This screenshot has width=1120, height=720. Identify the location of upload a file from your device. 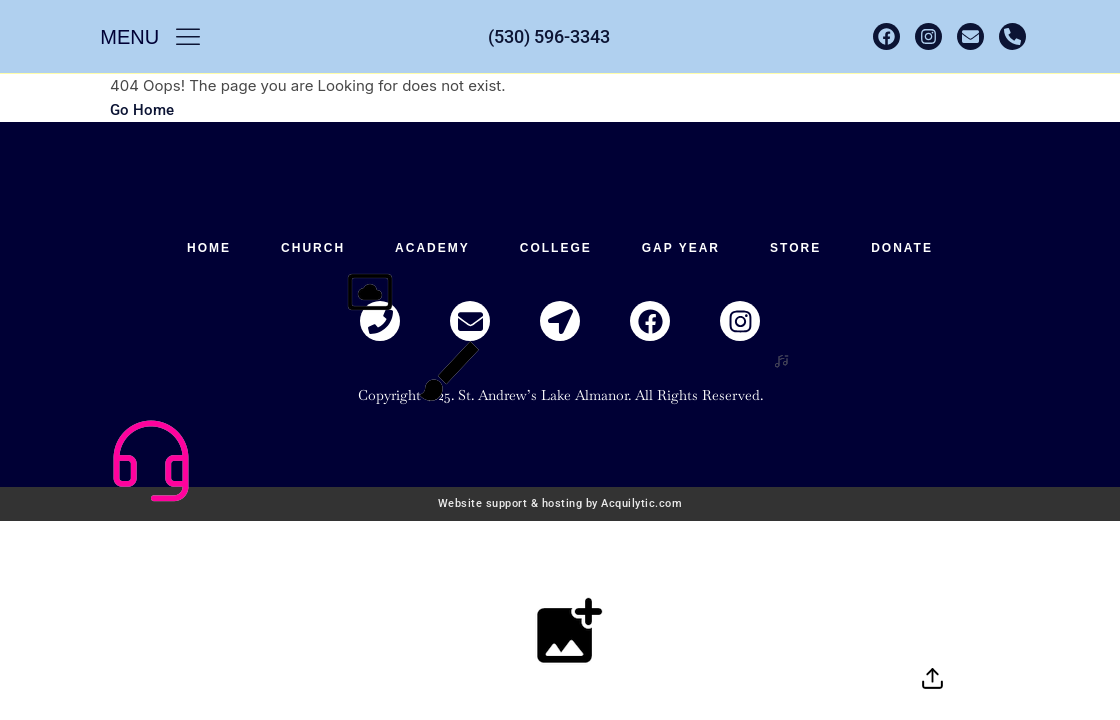
(932, 678).